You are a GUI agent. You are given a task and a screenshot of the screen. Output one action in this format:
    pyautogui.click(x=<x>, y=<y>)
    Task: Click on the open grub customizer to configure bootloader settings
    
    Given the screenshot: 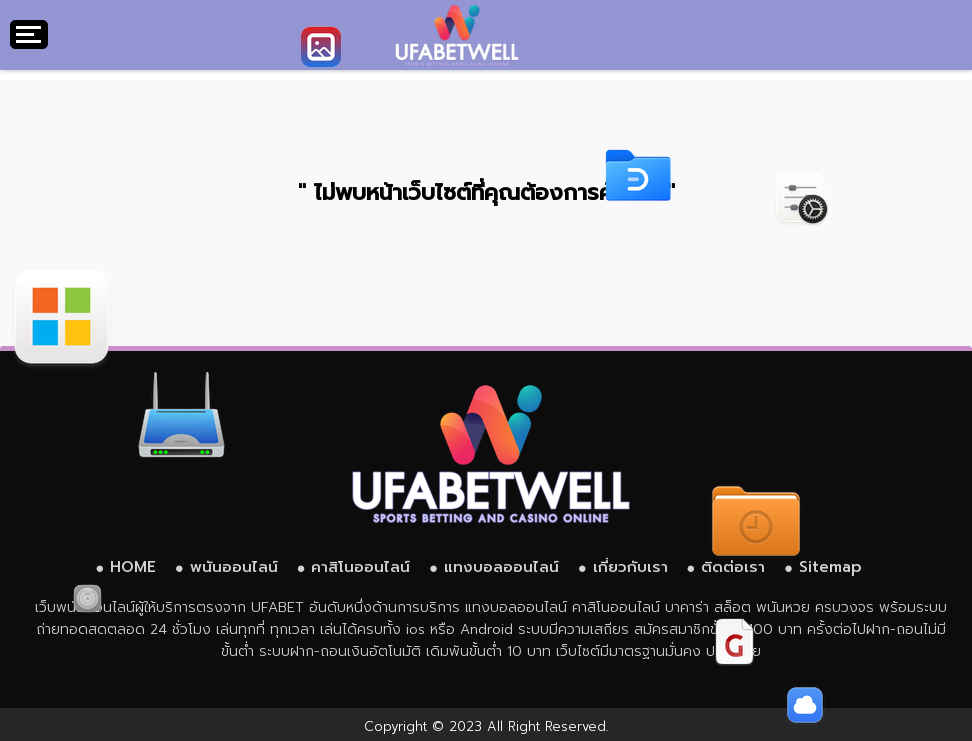 What is the action you would take?
    pyautogui.click(x=800, y=197)
    